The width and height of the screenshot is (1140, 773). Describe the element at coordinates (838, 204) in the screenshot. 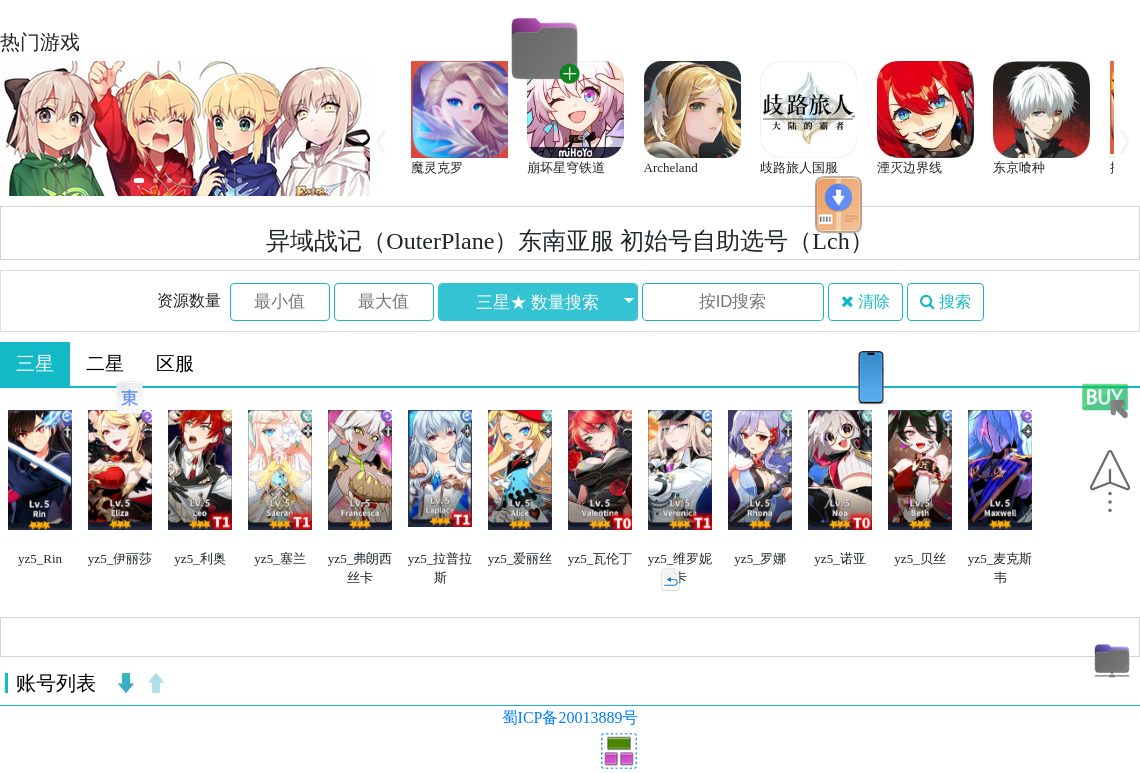

I see `downloading a software package` at that location.